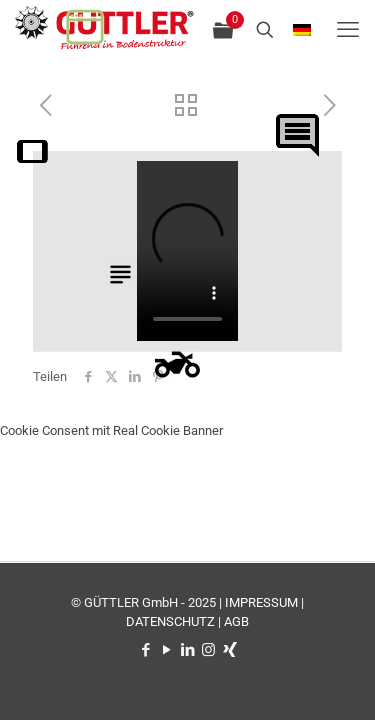 This screenshot has width=375, height=720. I want to click on add a comment or note, so click(297, 135).